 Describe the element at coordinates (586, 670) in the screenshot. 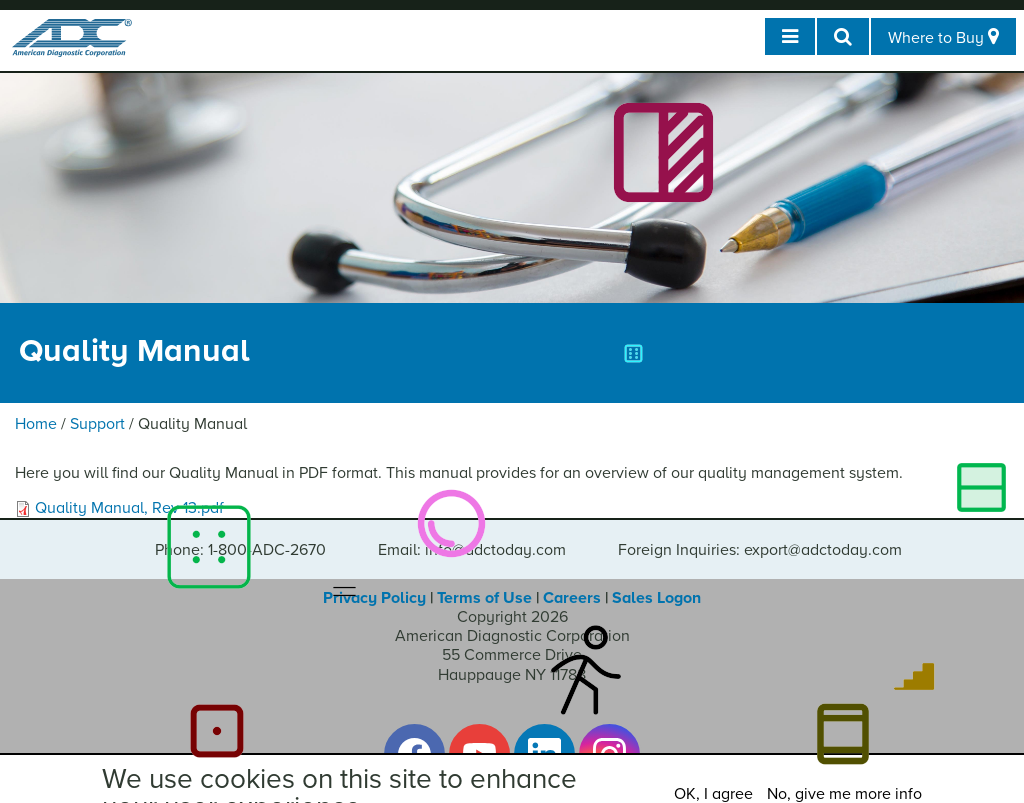

I see `pedestrian or walking directions mode` at that location.